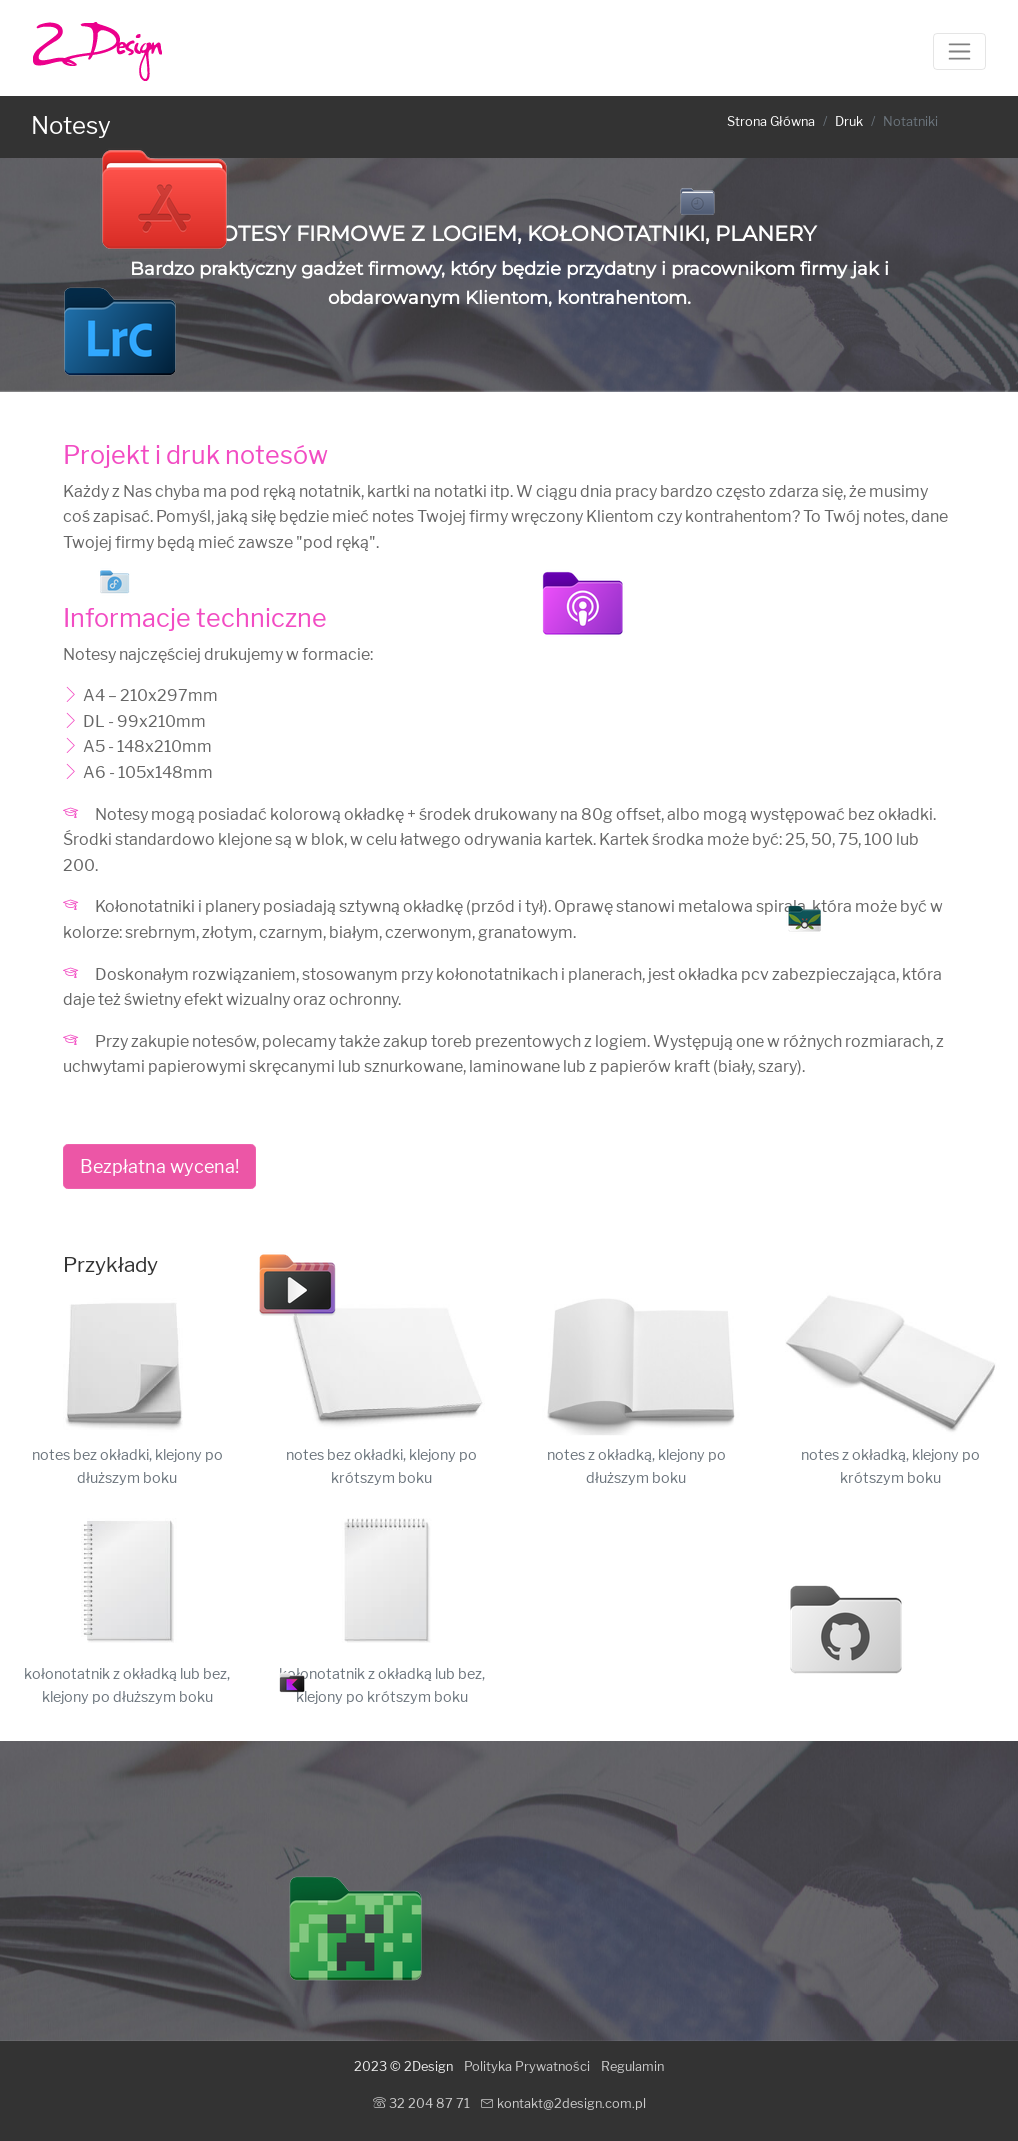  Describe the element at coordinates (804, 919) in the screenshot. I see `open folder containing pokémon park ball game files` at that location.